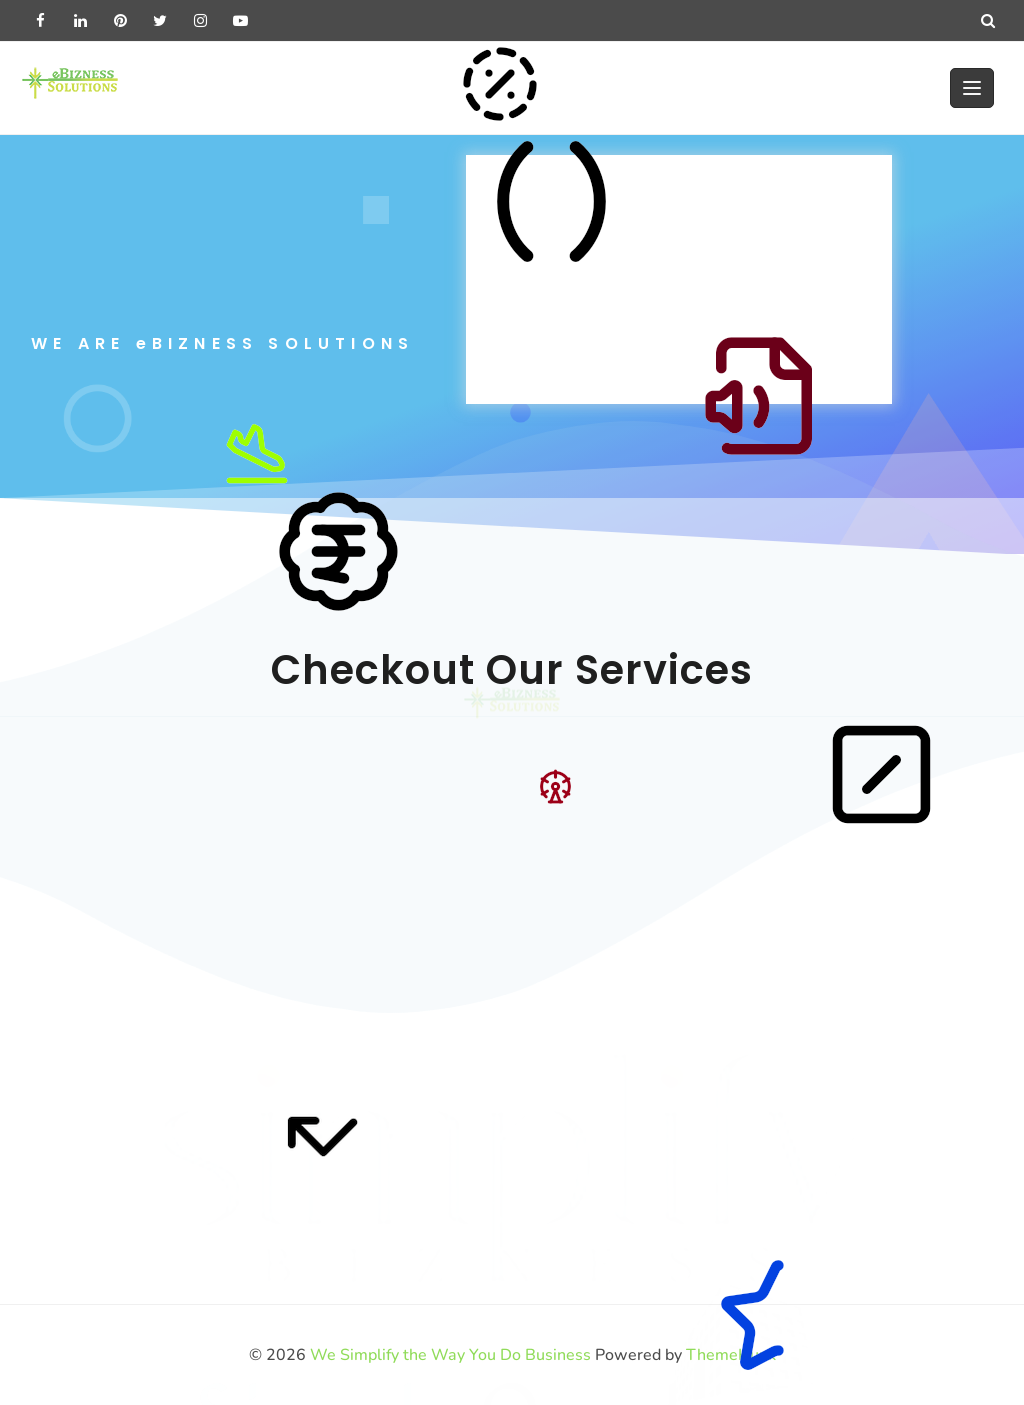 This screenshot has height=1405, width=1024. I want to click on insert parentheses or brackets in text, so click(551, 201).